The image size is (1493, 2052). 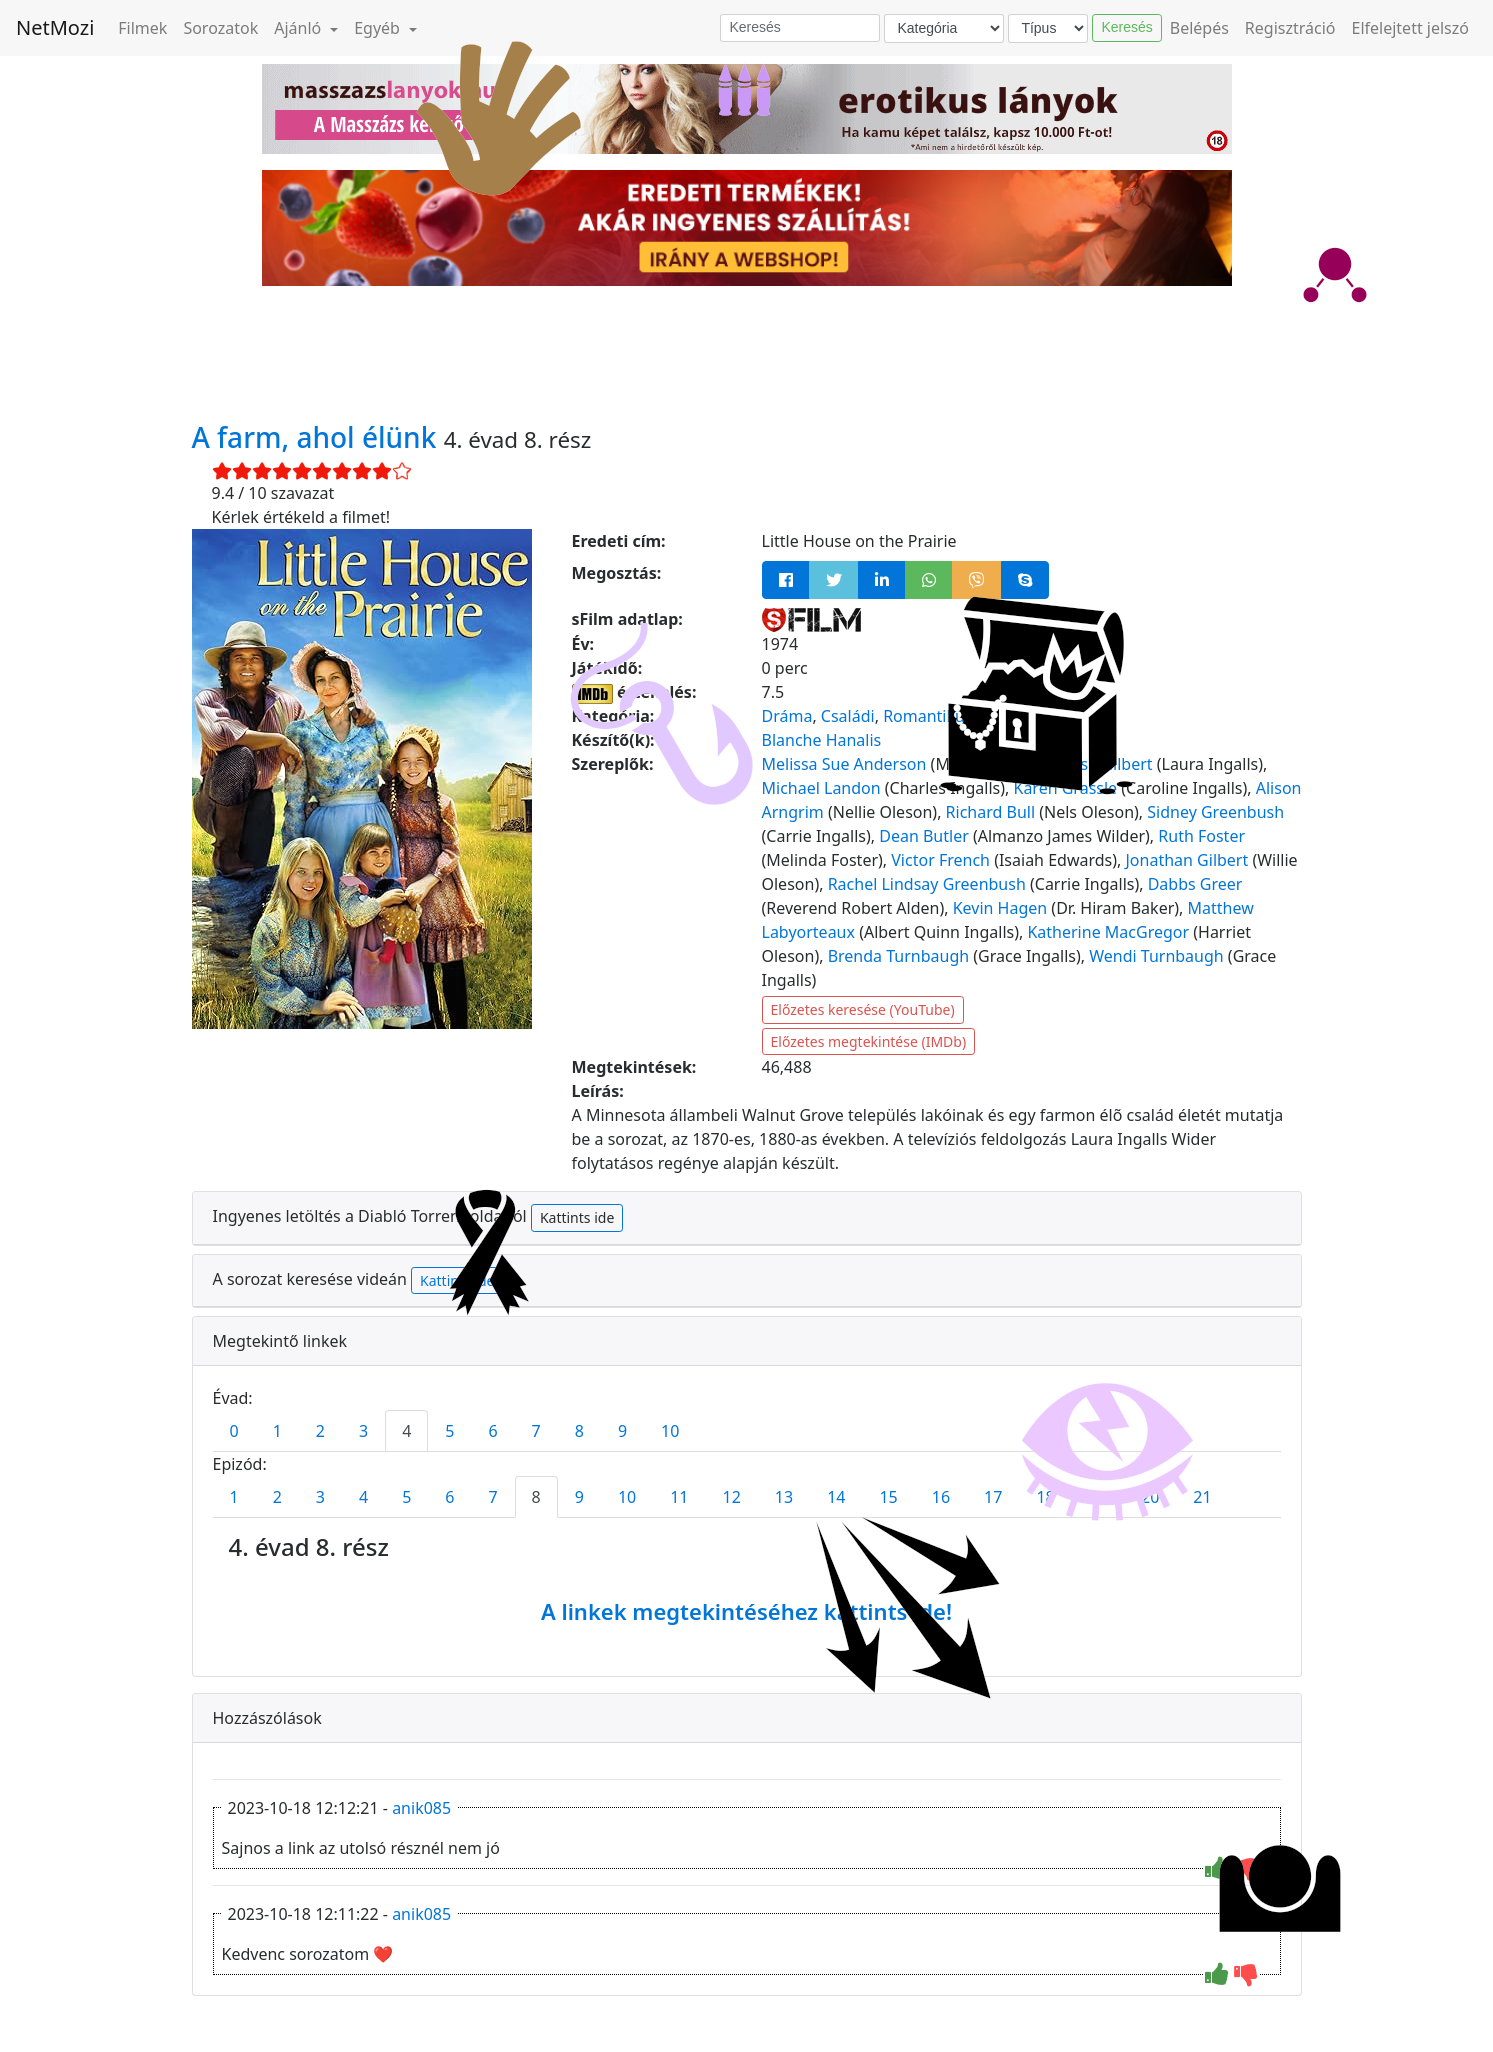 I want to click on indicates an attack or strike action, so click(x=908, y=1605).